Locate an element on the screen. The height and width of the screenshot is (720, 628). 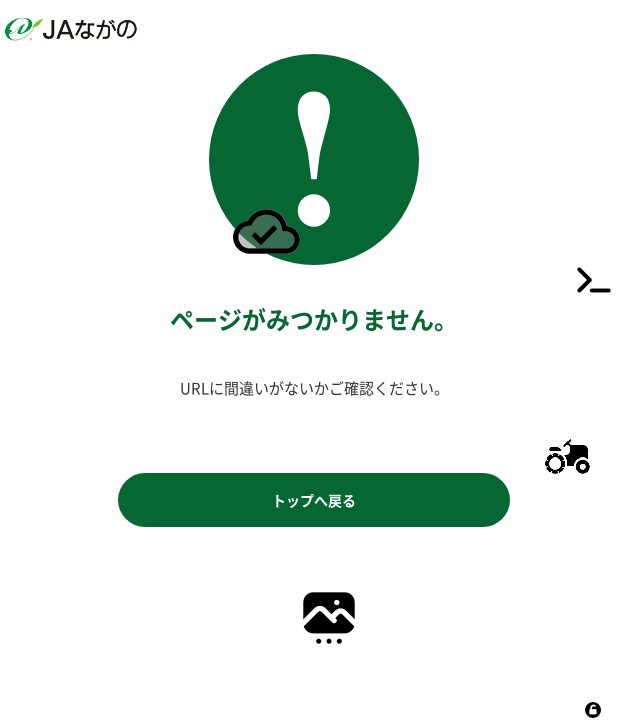
view instant photos or polaroid-style images is located at coordinates (329, 618).